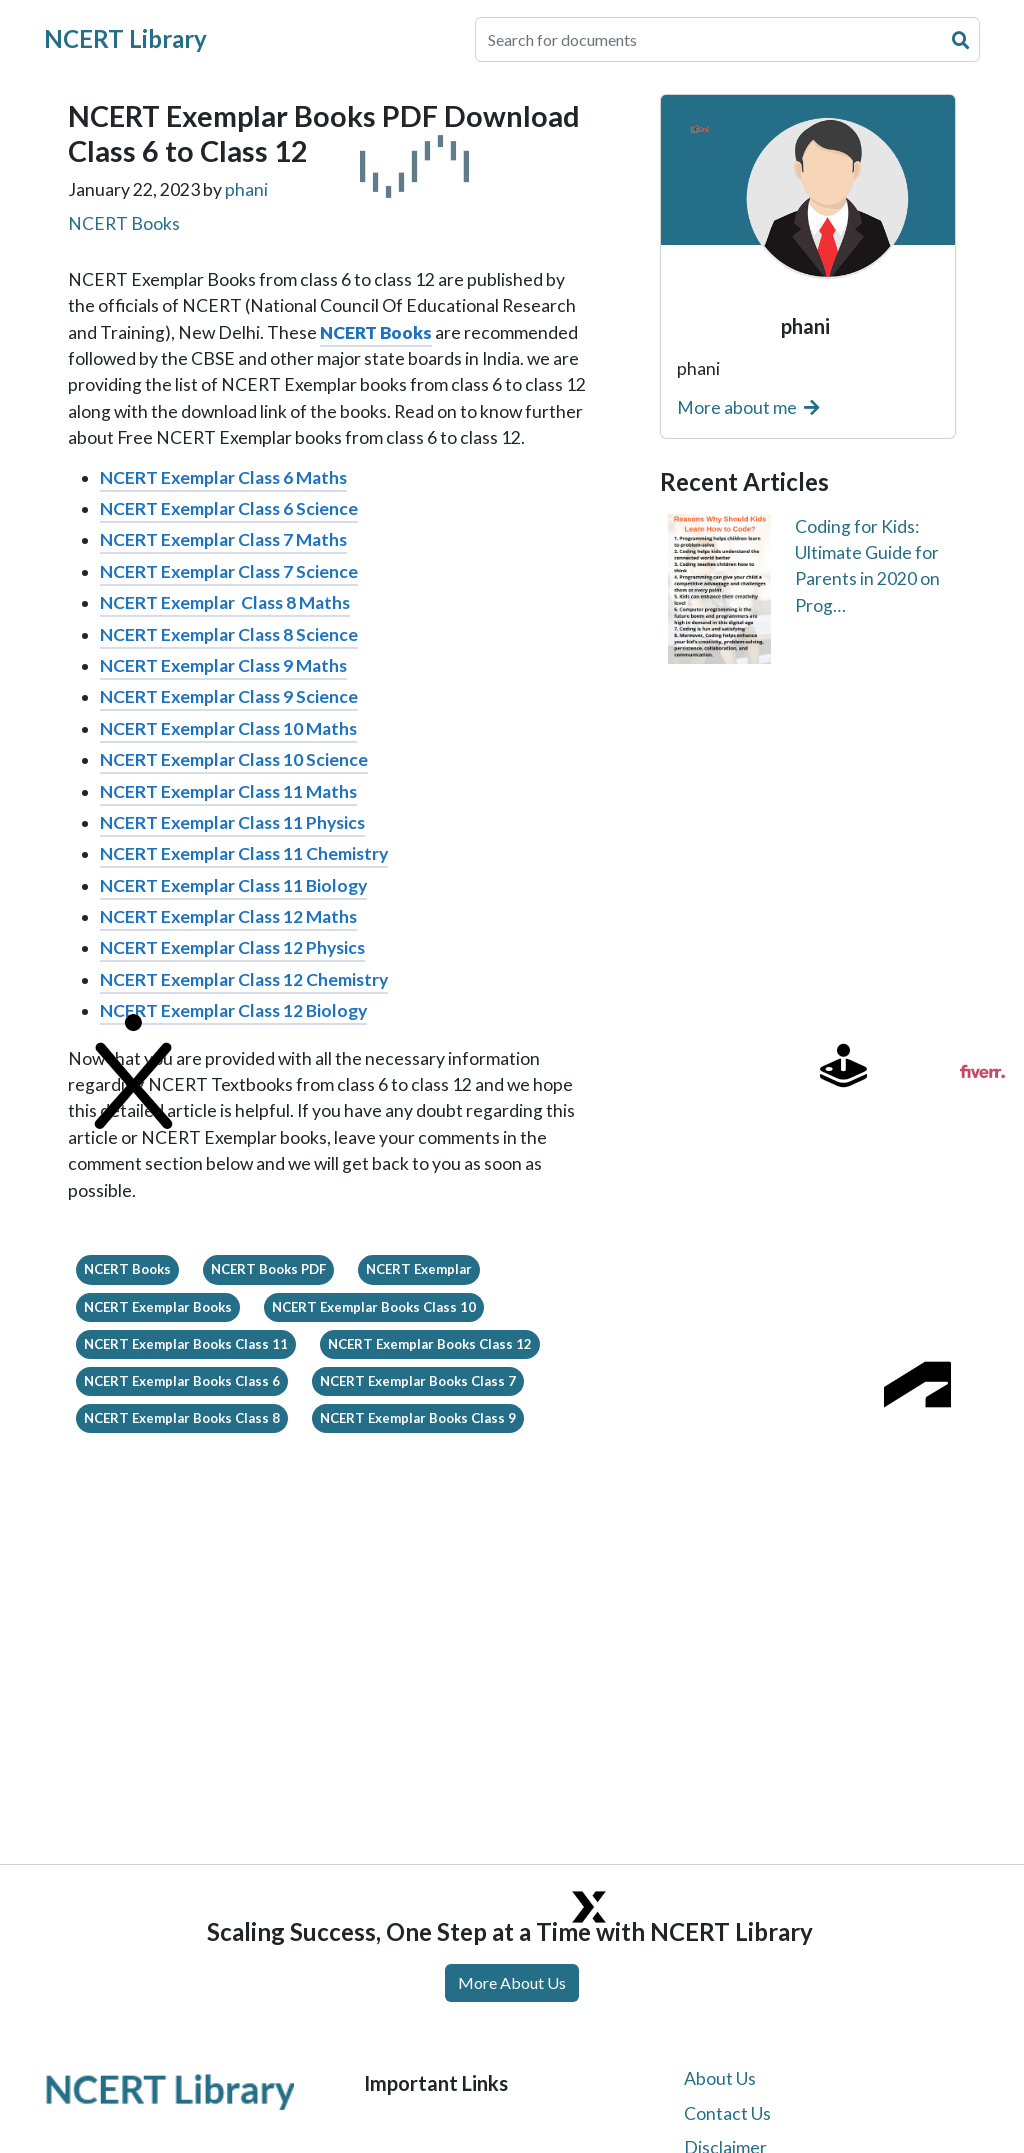 This screenshot has width=1024, height=2153. I want to click on open Apple Arcade gaming service, so click(843, 1065).